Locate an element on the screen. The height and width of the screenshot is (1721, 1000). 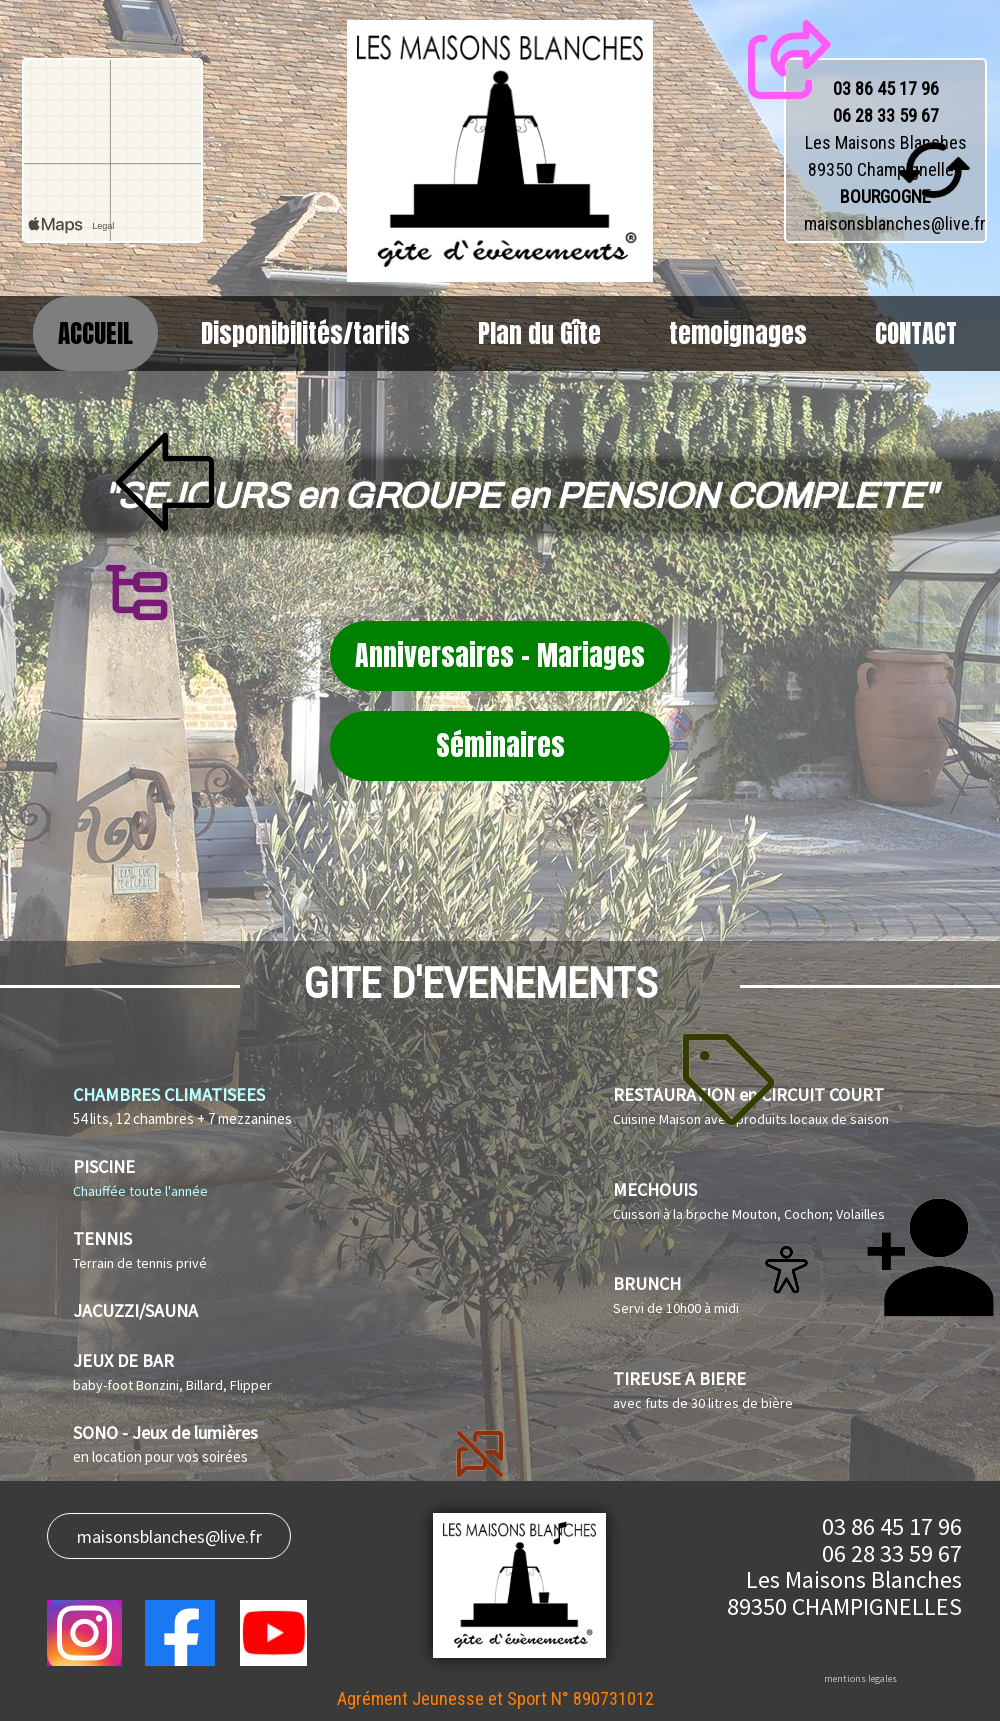
accessibility settings or features is located at coordinates (786, 1270).